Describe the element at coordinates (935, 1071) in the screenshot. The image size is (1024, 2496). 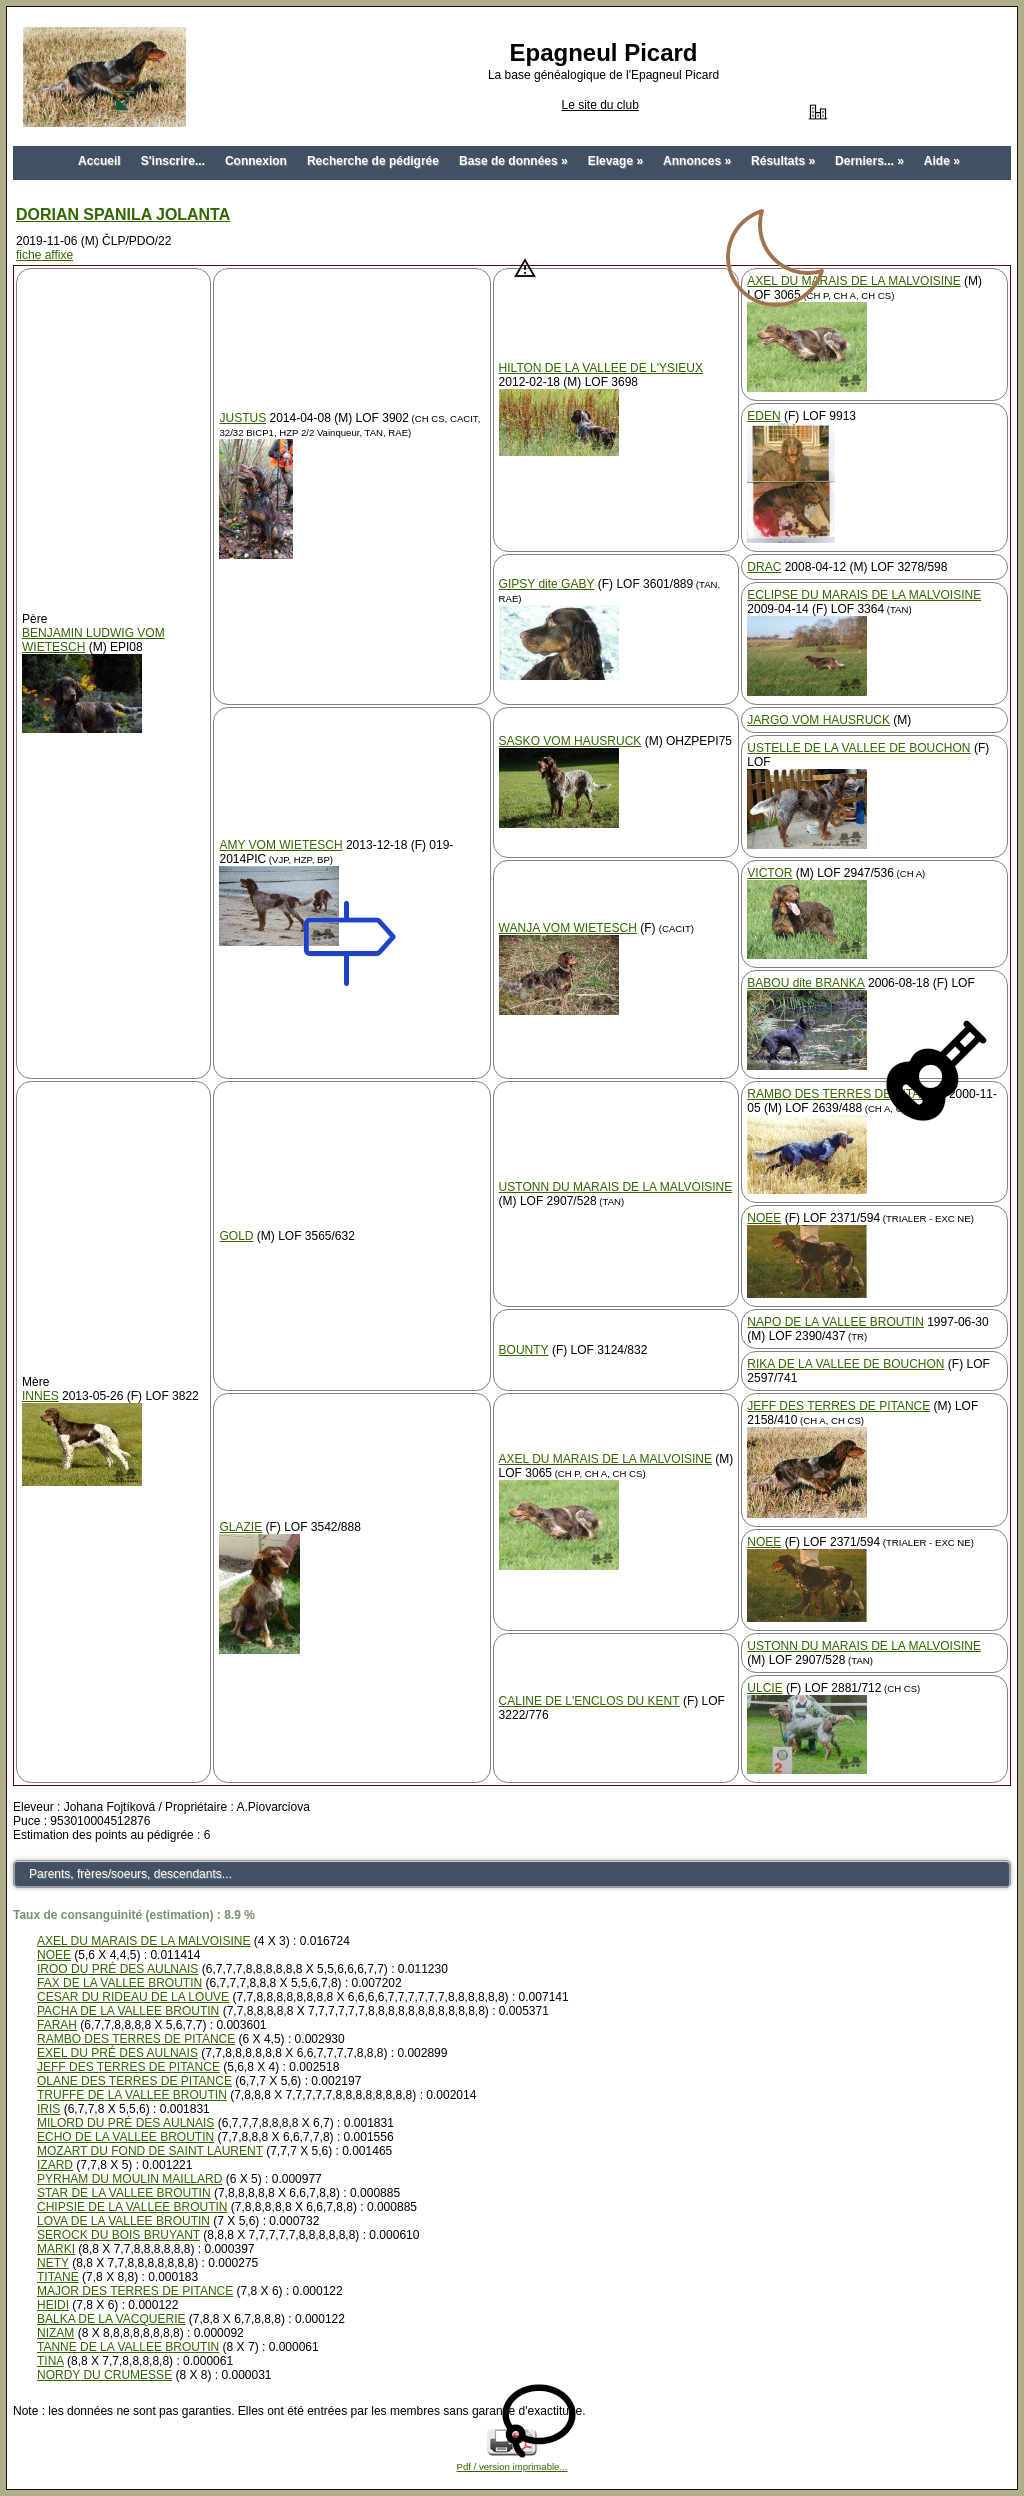
I see `access music or instrument tools` at that location.